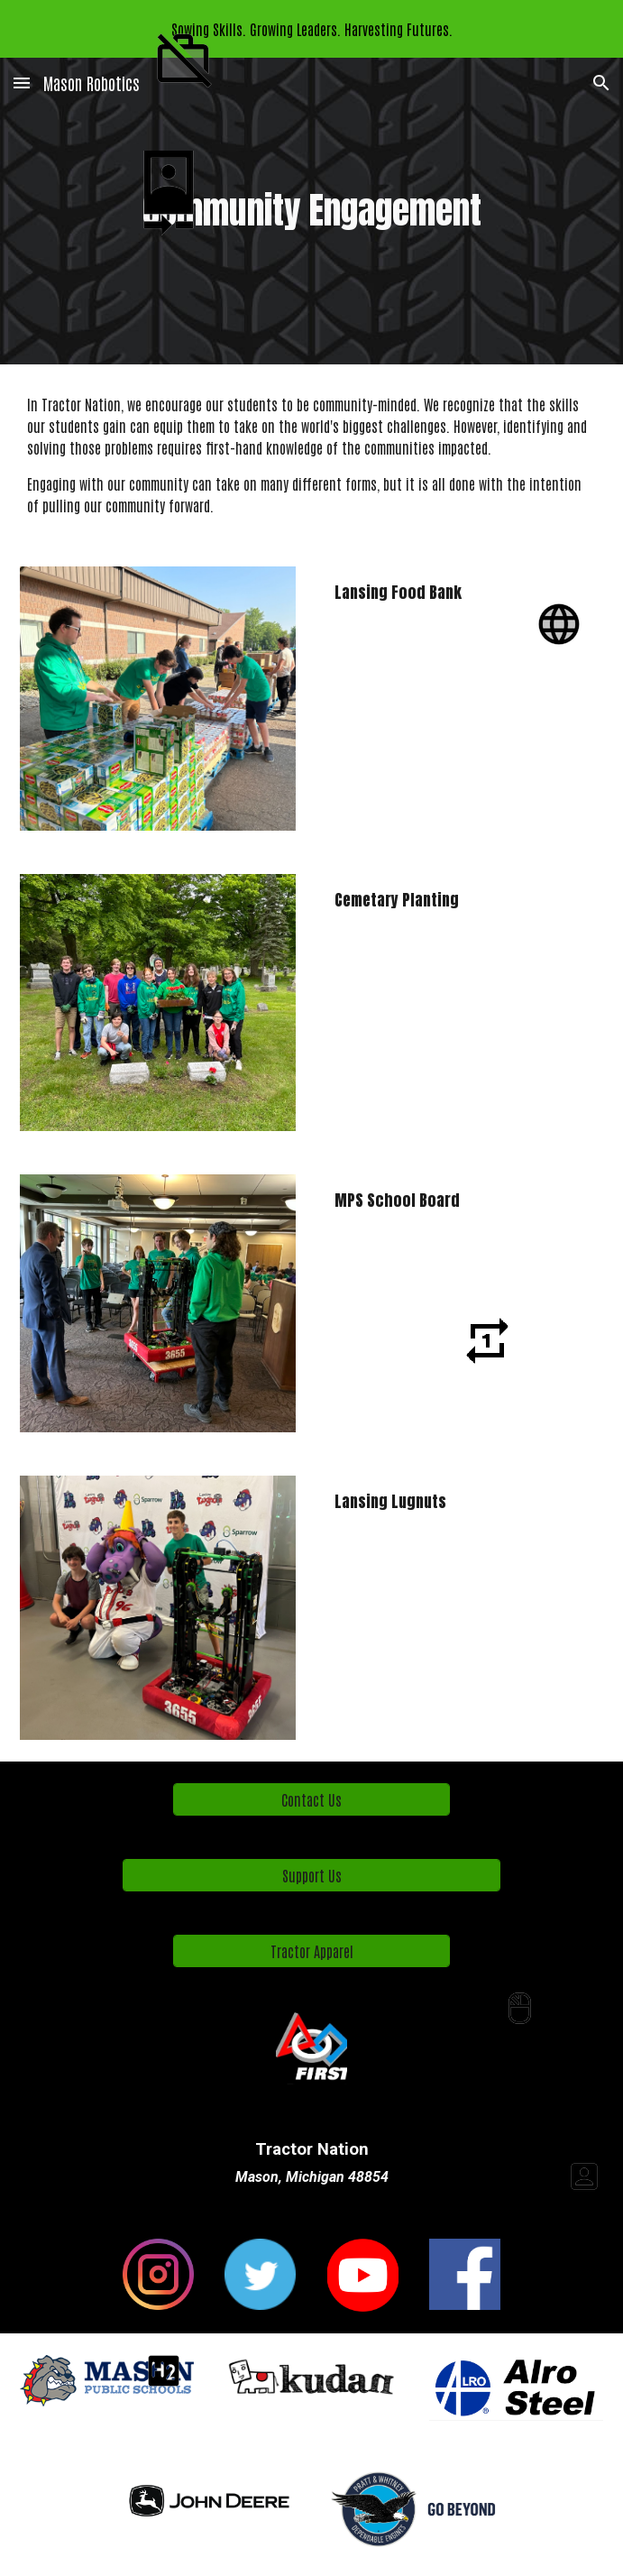  What do you see at coordinates (584, 2176) in the screenshot?
I see `access your account or profile` at bounding box center [584, 2176].